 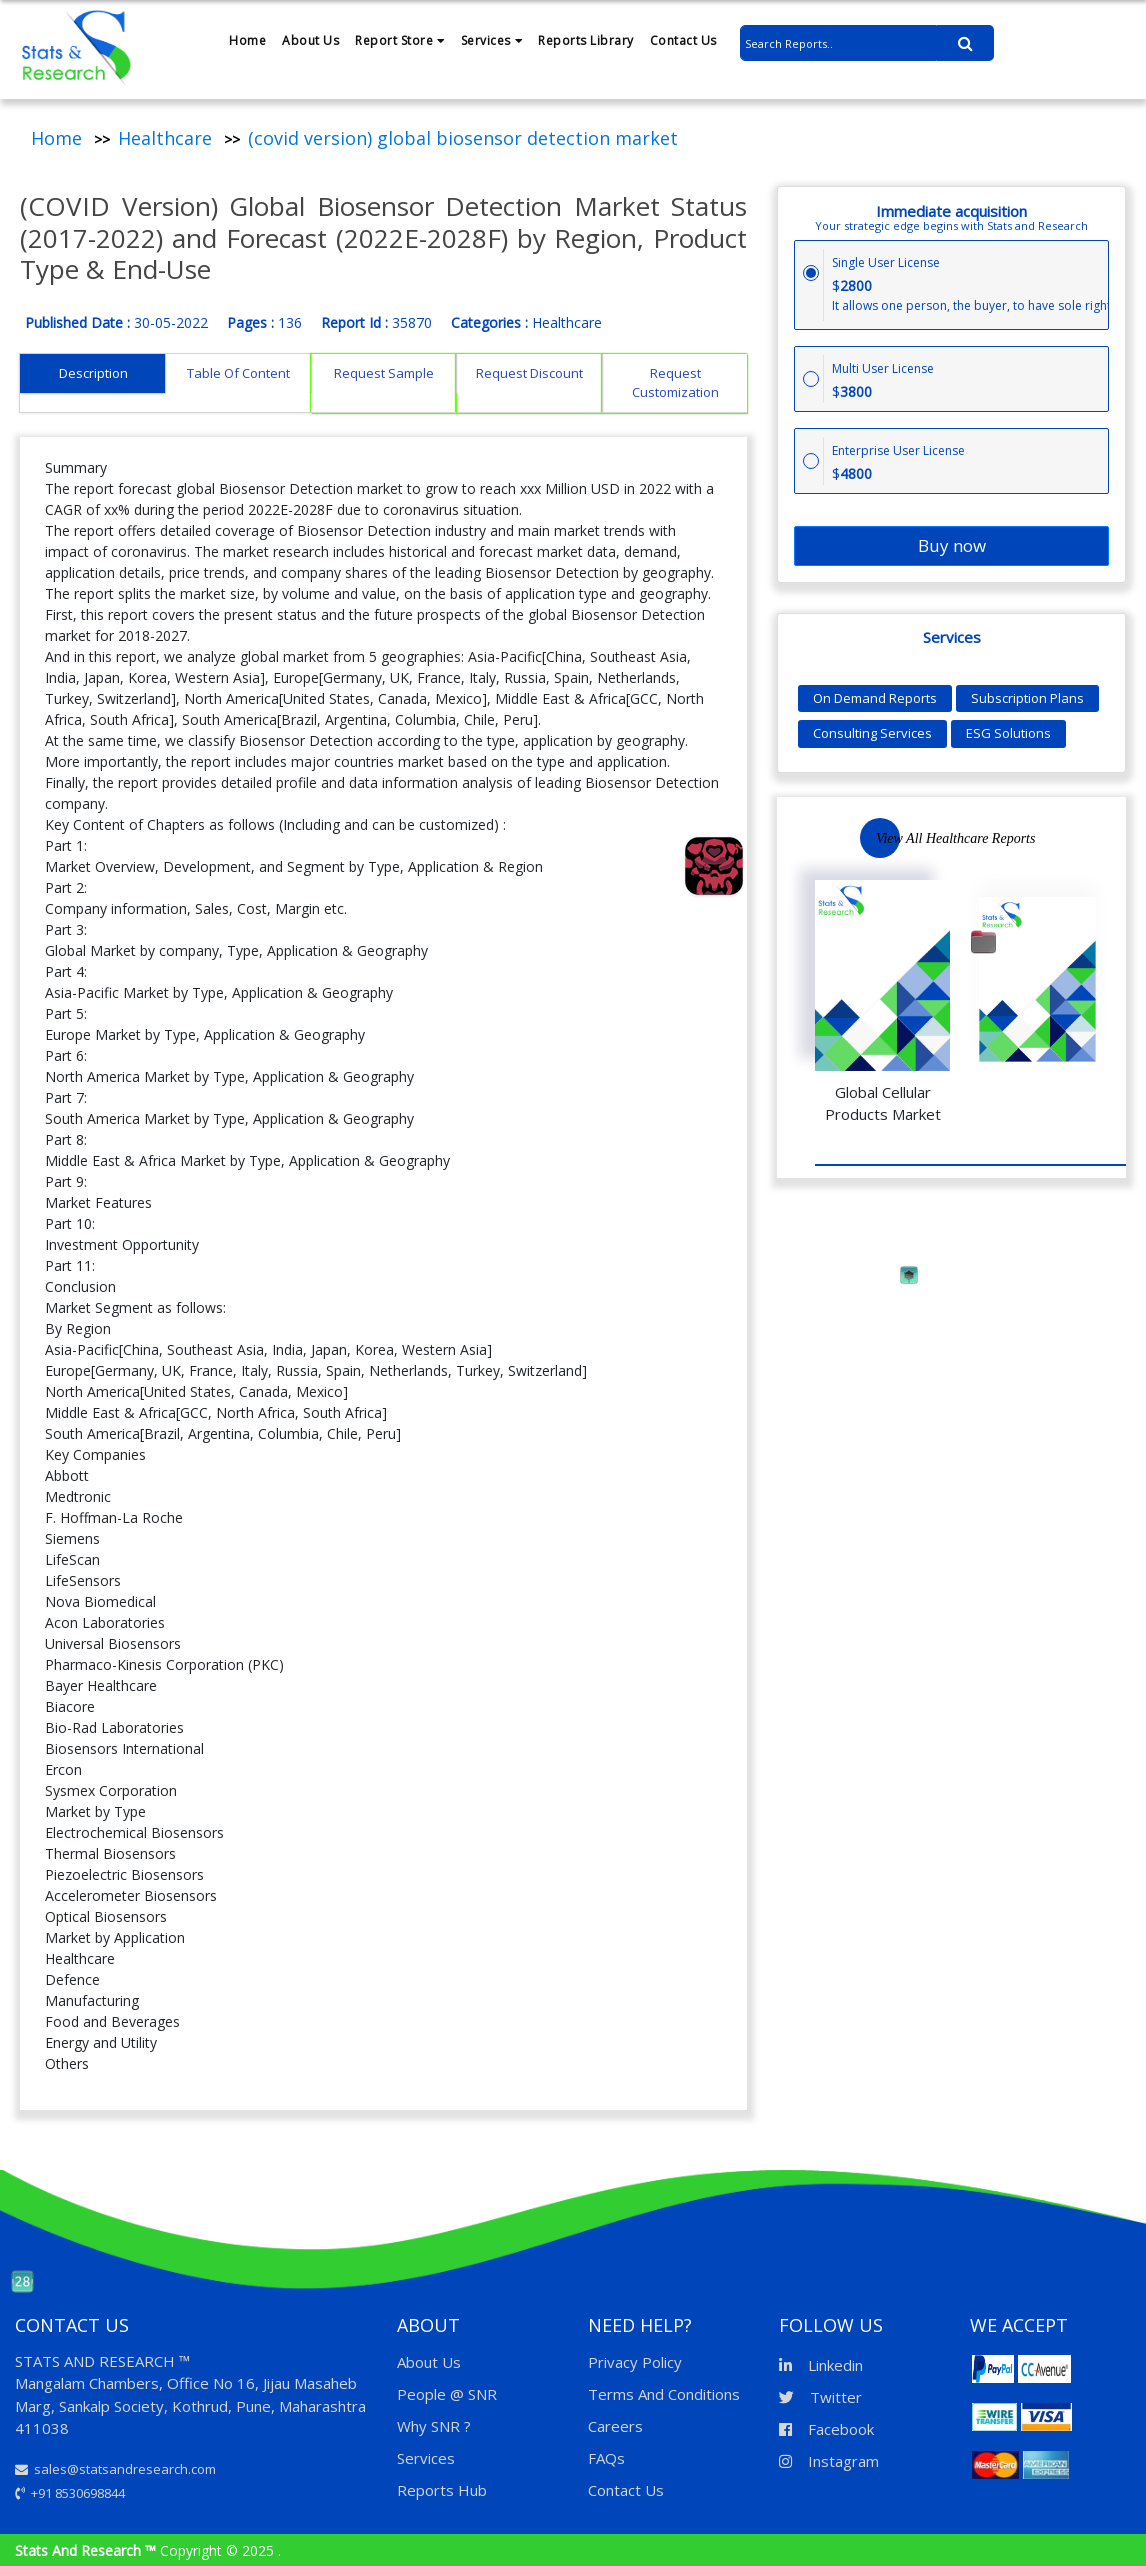 What do you see at coordinates (714, 866) in the screenshot?
I see `launch helltaker game` at bounding box center [714, 866].